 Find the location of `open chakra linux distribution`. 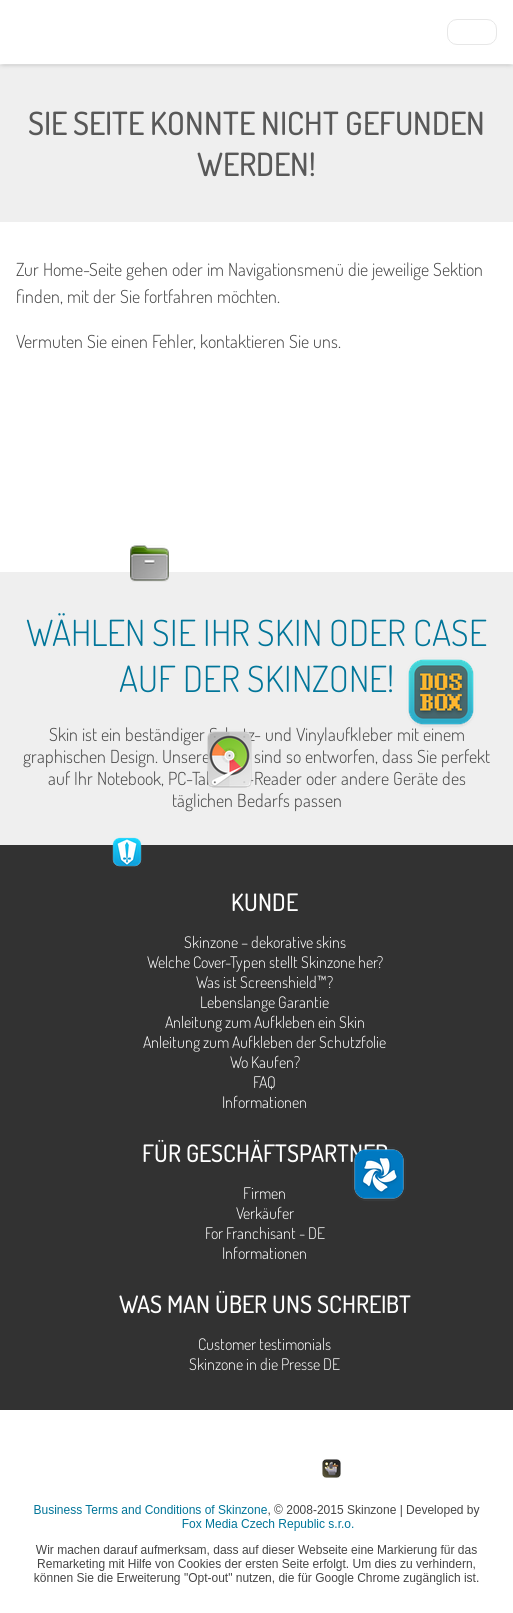

open chakra linux distribution is located at coordinates (379, 1174).